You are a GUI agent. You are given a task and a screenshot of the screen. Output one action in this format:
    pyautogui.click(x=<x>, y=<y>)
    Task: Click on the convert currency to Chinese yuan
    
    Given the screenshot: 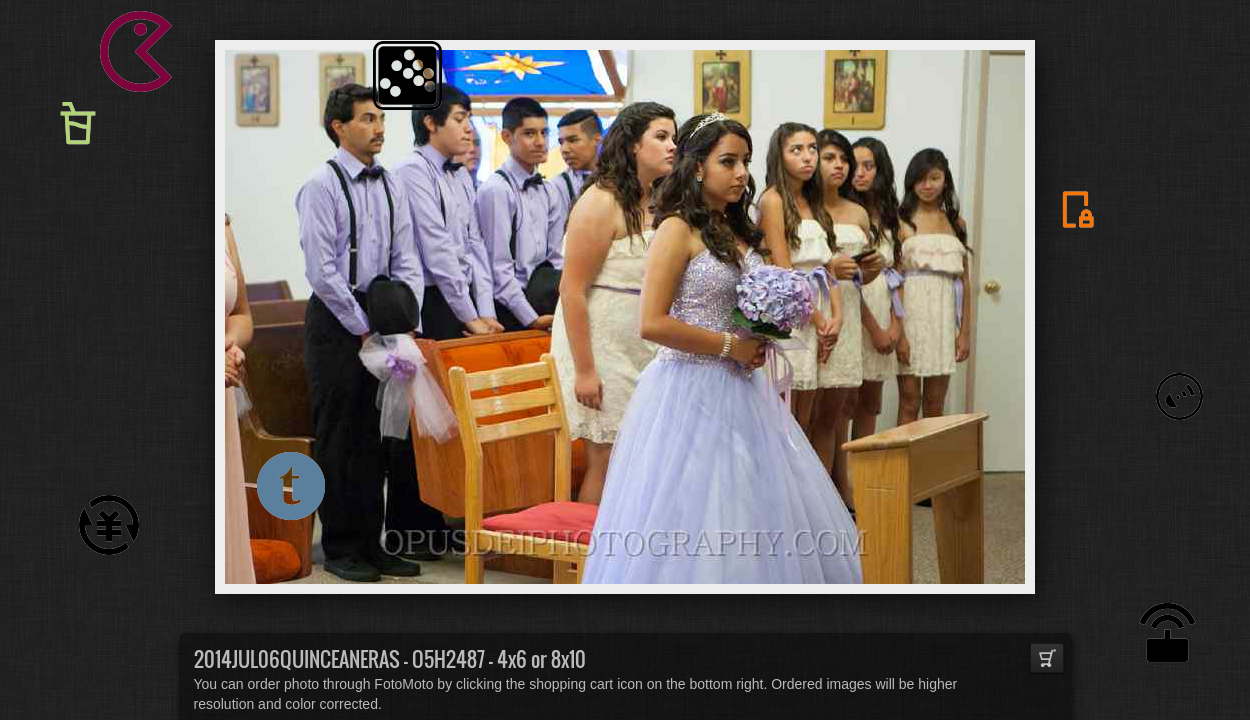 What is the action you would take?
    pyautogui.click(x=109, y=525)
    